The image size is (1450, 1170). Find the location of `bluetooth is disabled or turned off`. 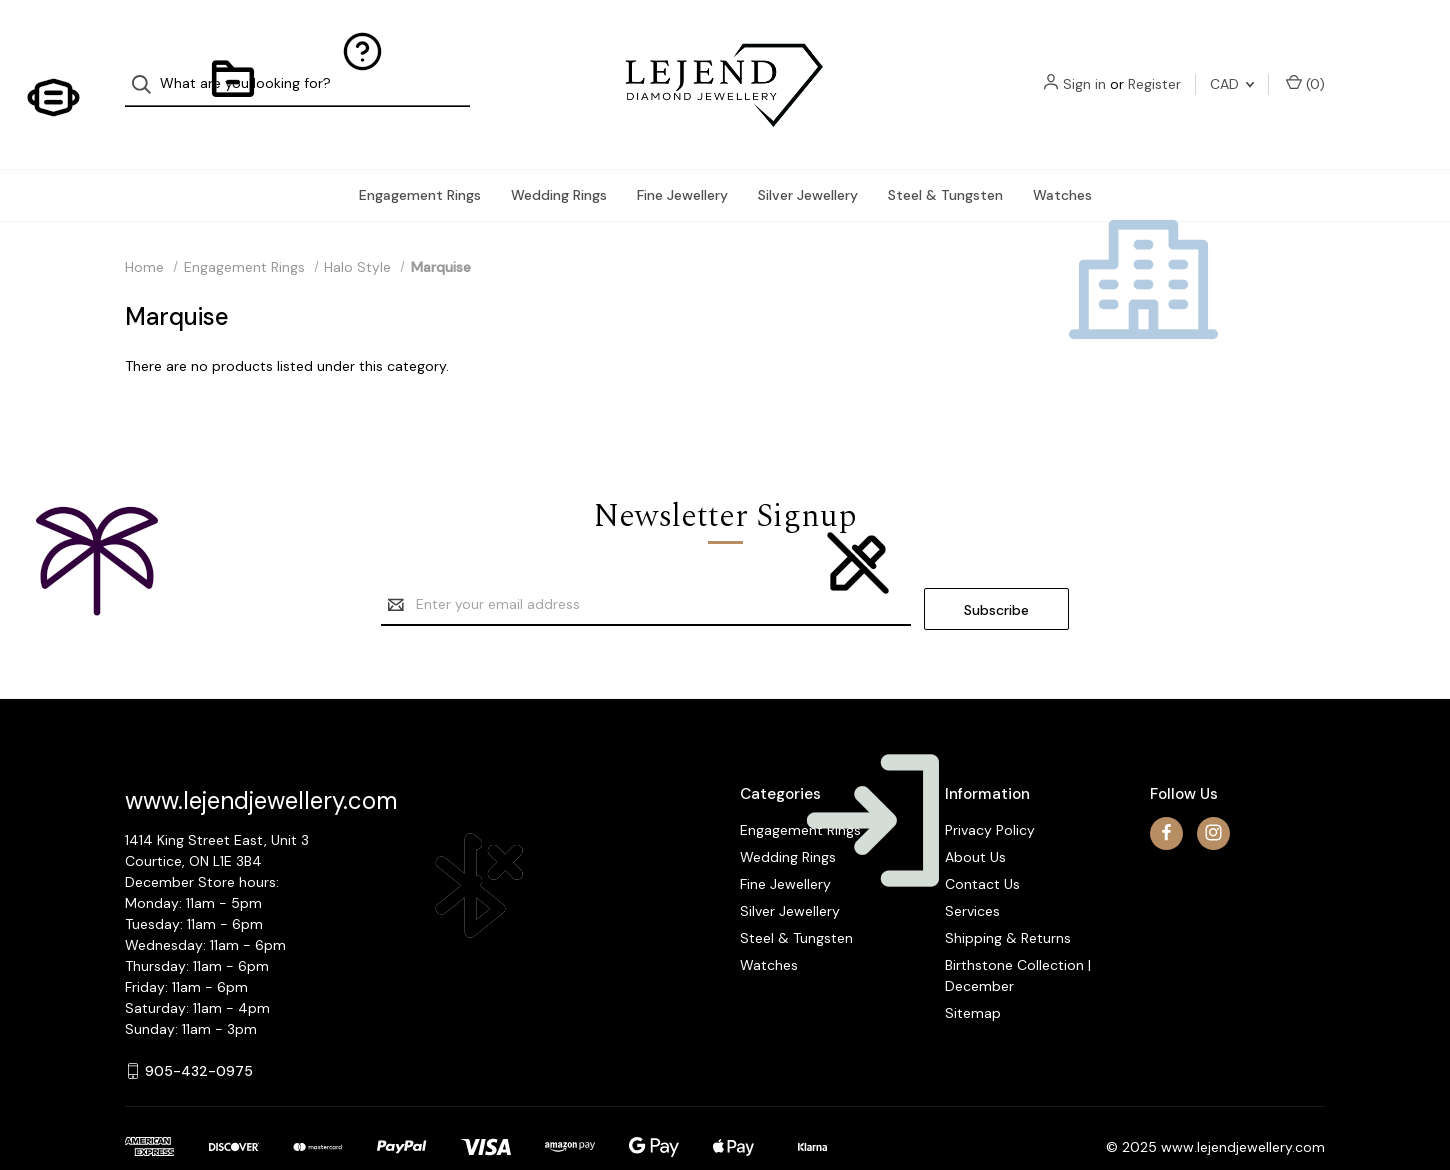

bluetooth is disabled or turned off is located at coordinates (470, 885).